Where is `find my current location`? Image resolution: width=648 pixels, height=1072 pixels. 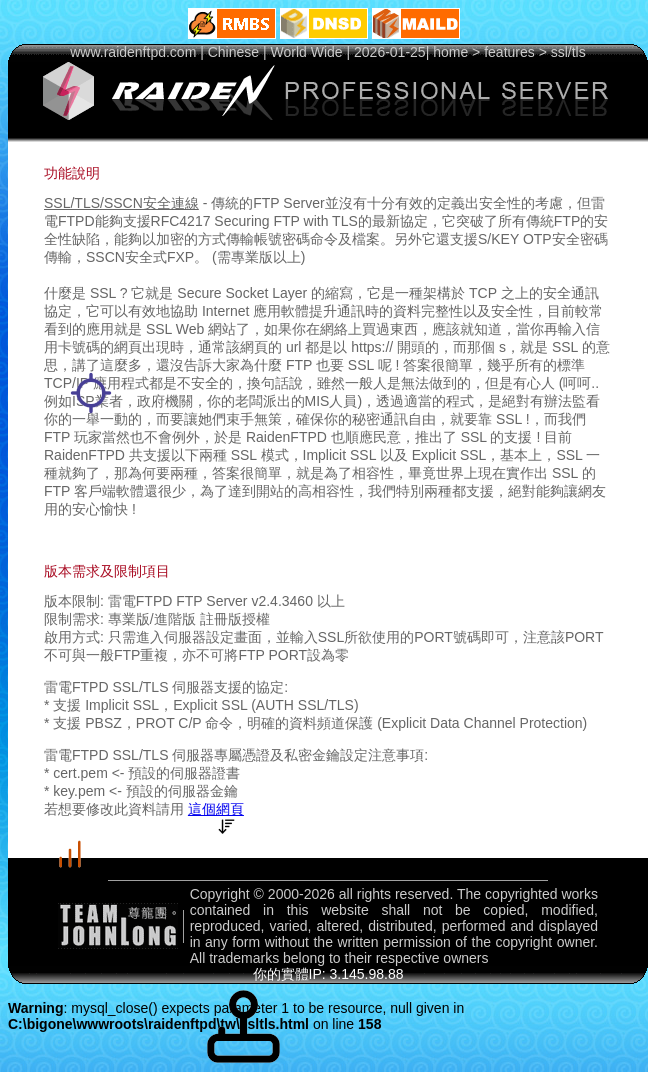 find my current location is located at coordinates (91, 393).